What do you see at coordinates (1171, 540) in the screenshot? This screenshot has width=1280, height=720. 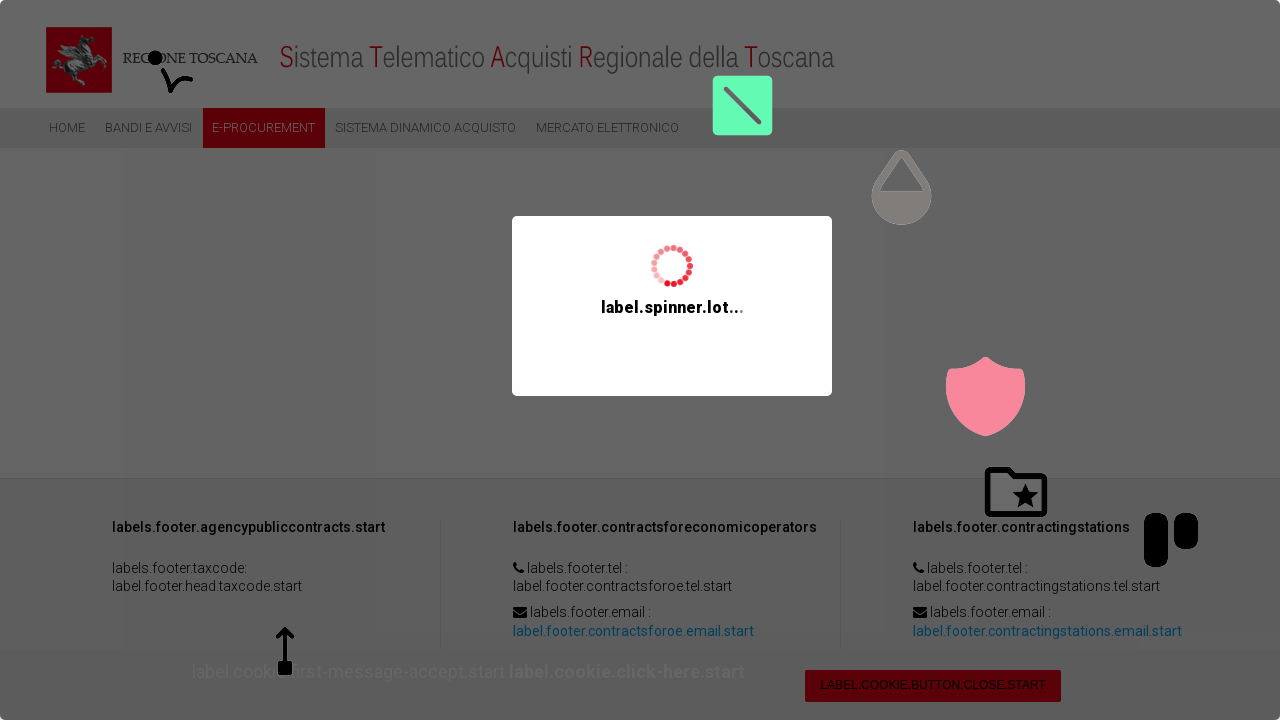 I see `switch to card view layout` at bounding box center [1171, 540].